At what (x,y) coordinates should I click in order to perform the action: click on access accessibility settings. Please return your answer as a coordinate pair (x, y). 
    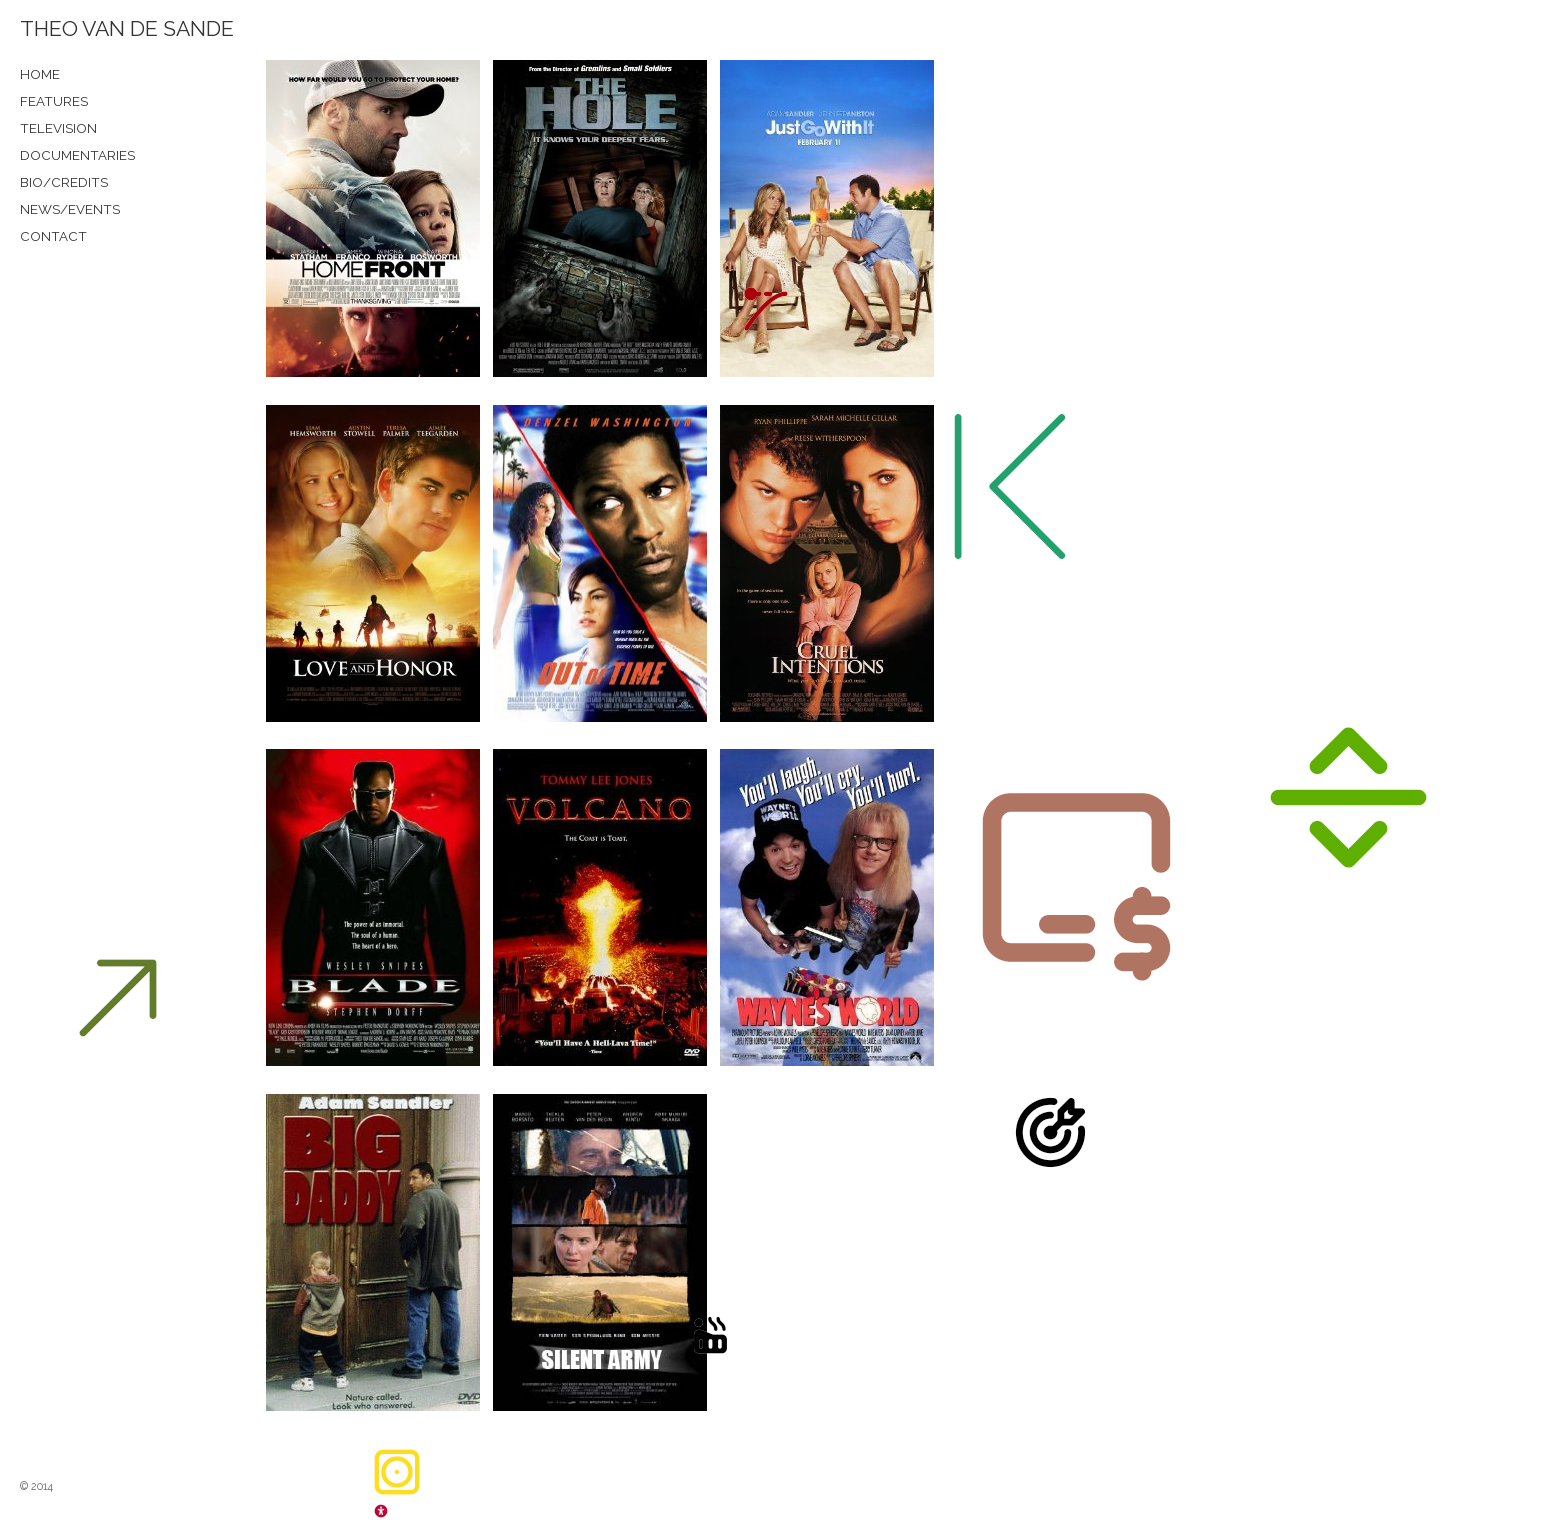
    Looking at the image, I should click on (381, 1511).